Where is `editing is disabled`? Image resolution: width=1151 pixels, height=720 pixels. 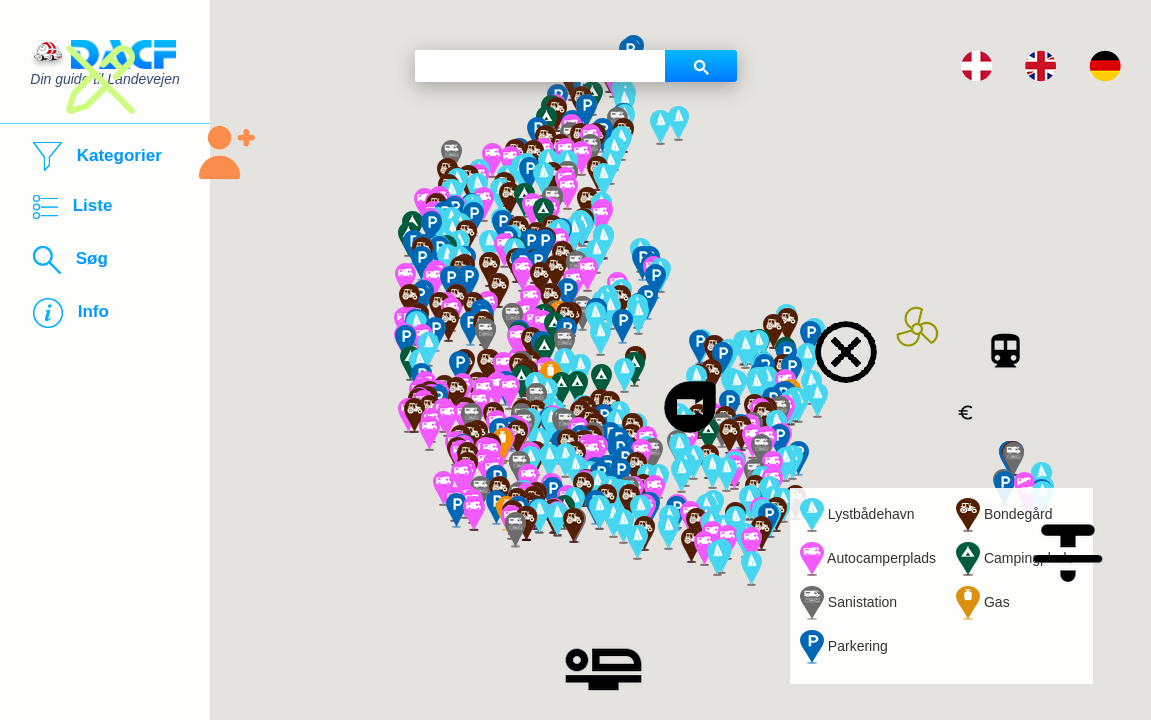
editing is disabled is located at coordinates (100, 79).